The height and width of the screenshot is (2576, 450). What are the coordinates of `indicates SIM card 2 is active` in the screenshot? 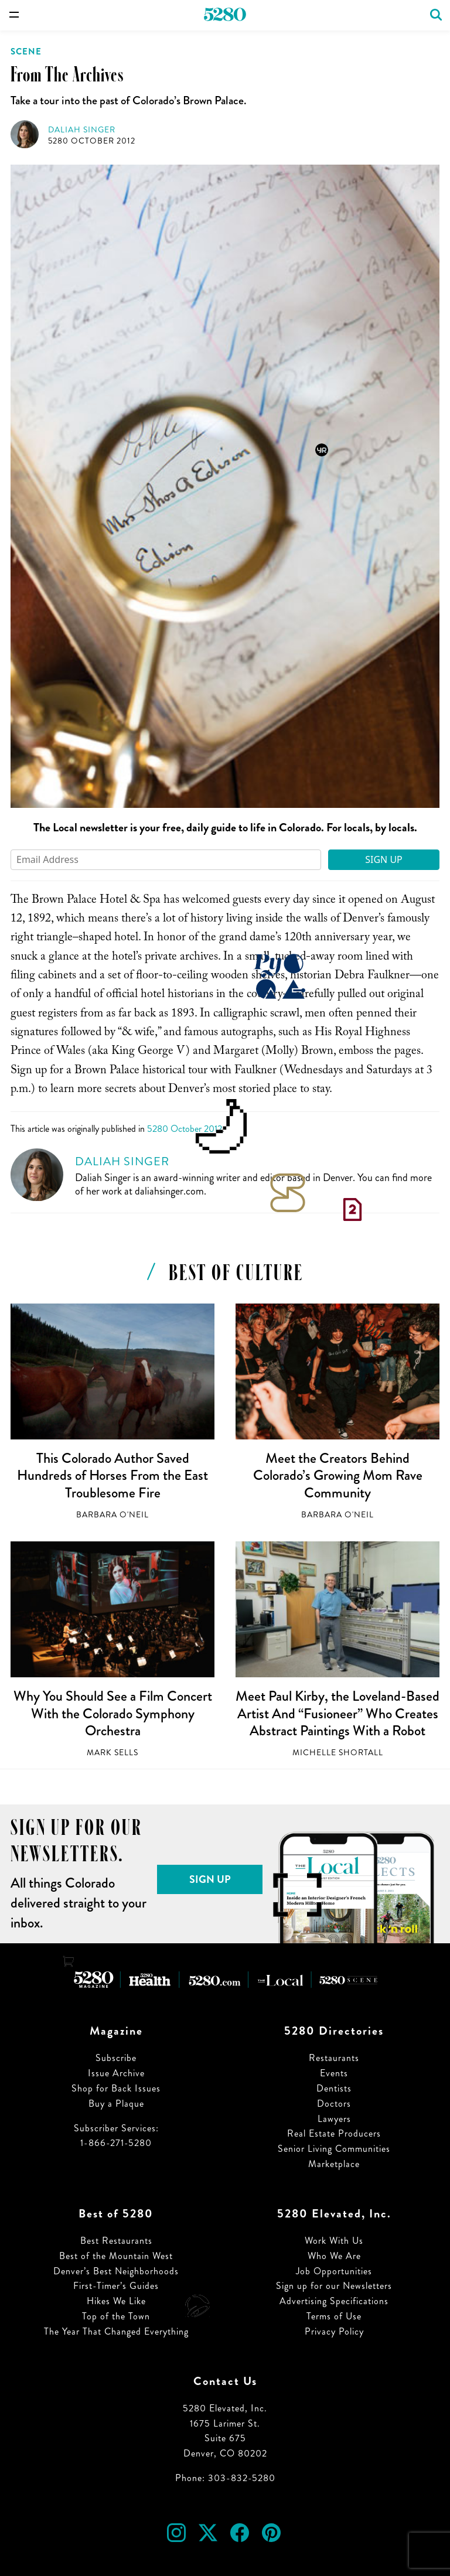 It's located at (352, 1209).